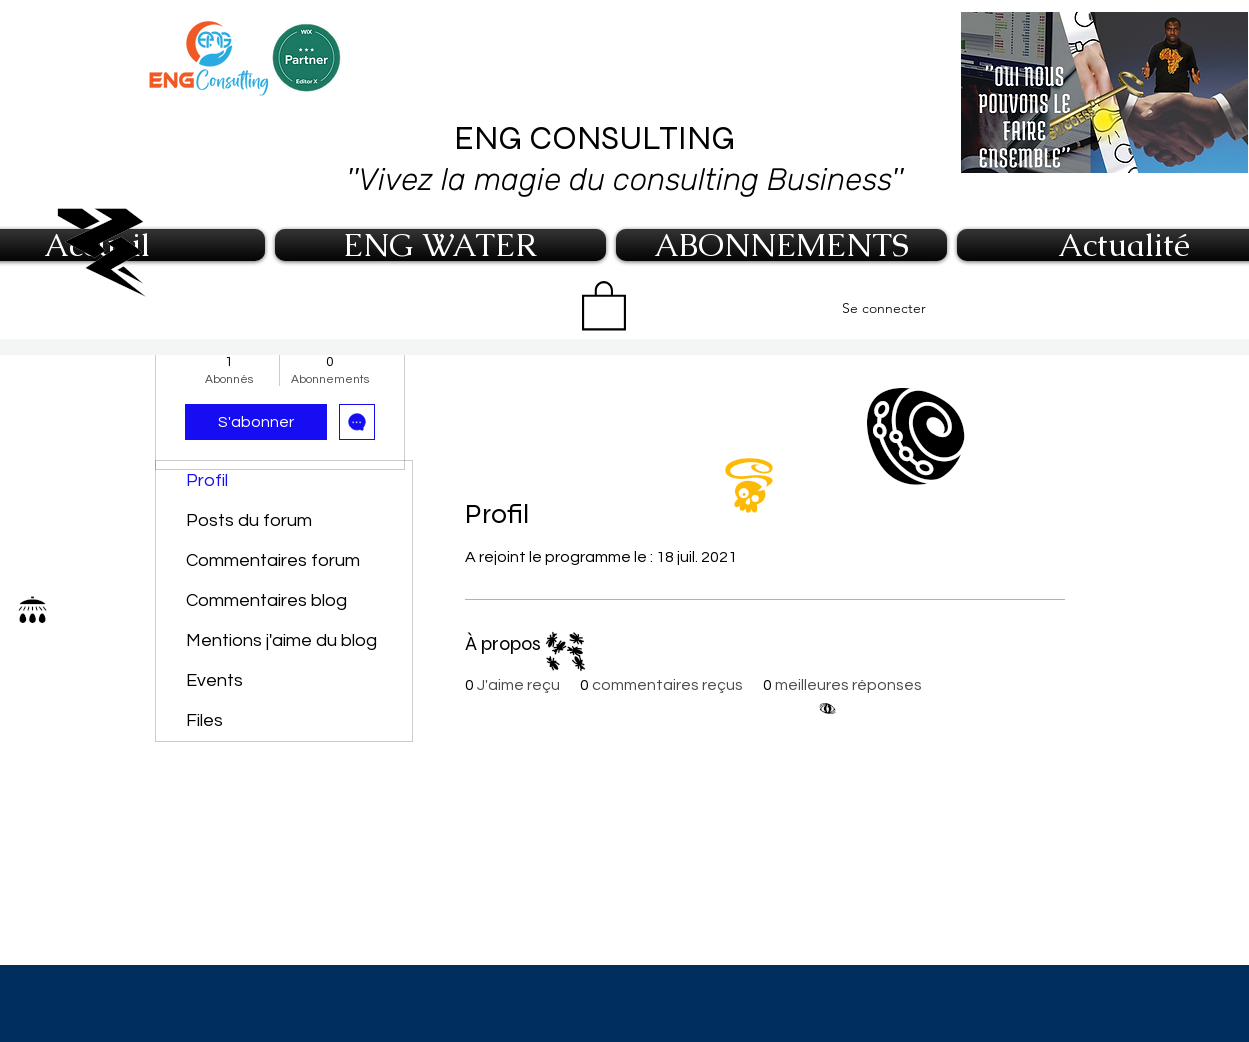 The image size is (1249, 1042). Describe the element at coordinates (750, 485) in the screenshot. I see `indicates a dazed or confused game state` at that location.